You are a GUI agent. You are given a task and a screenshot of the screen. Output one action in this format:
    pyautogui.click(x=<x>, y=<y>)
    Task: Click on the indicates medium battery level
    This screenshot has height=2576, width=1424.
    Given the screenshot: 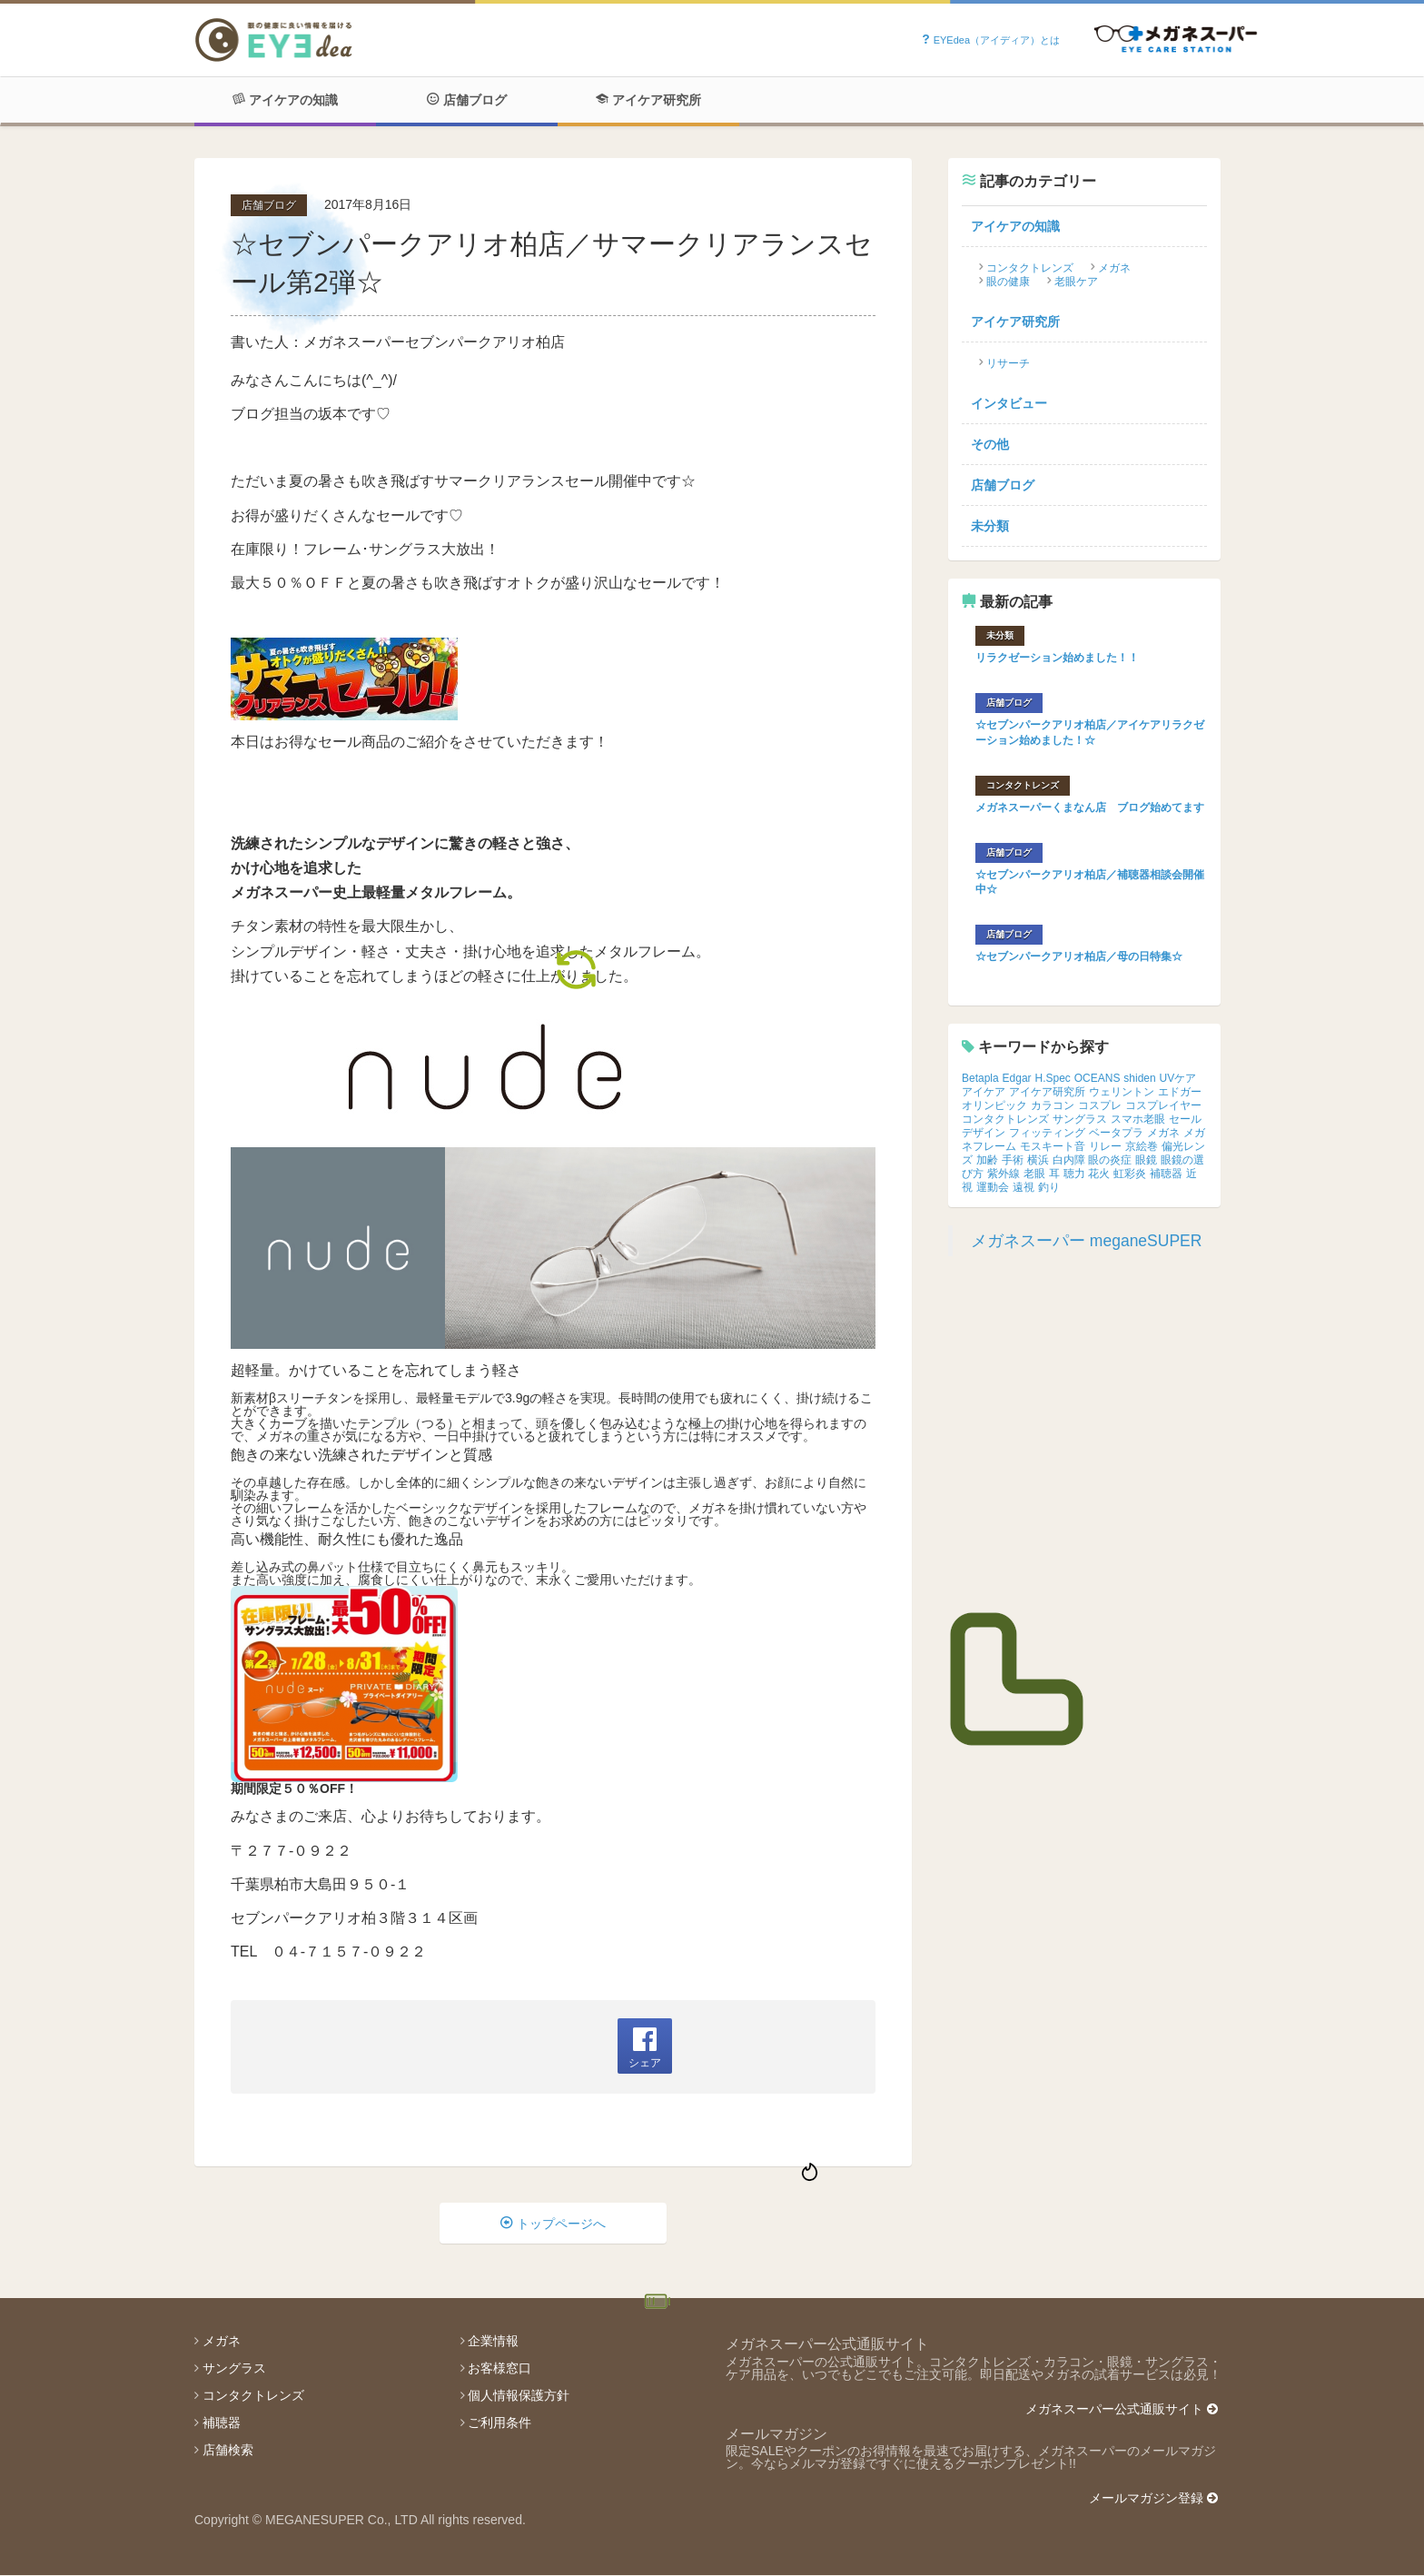 What is the action you would take?
    pyautogui.click(x=657, y=2301)
    